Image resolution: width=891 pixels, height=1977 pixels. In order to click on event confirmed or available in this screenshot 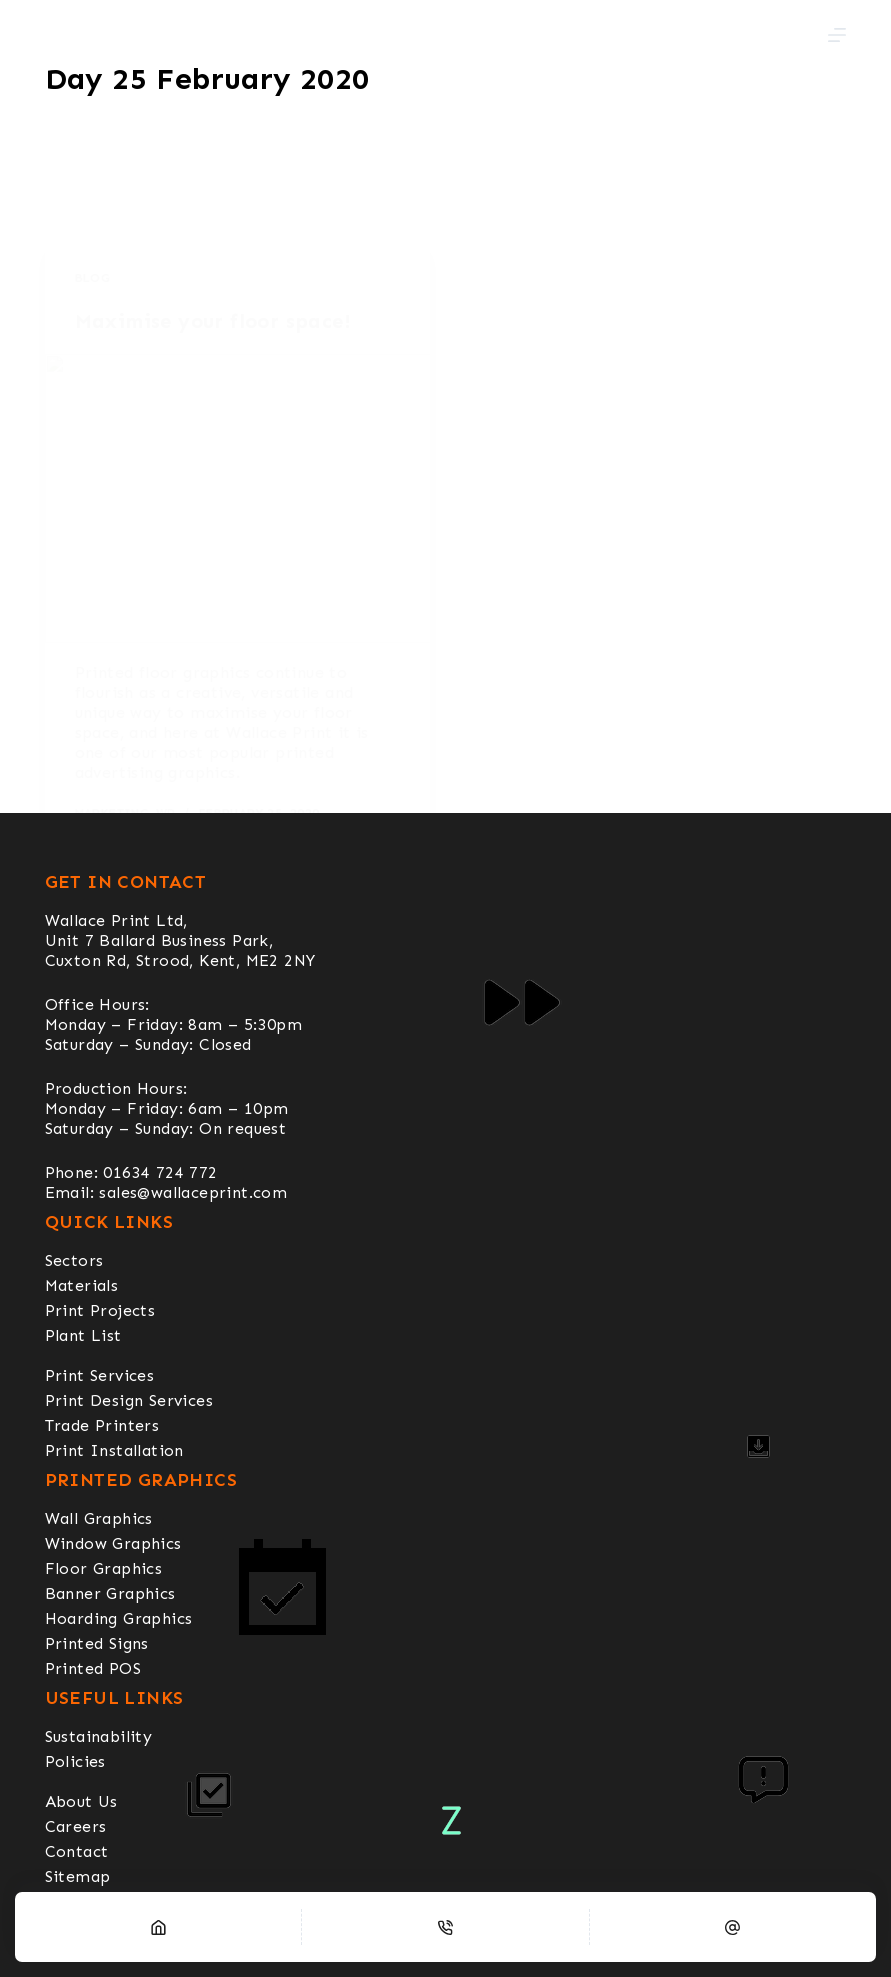, I will do `click(282, 1591)`.